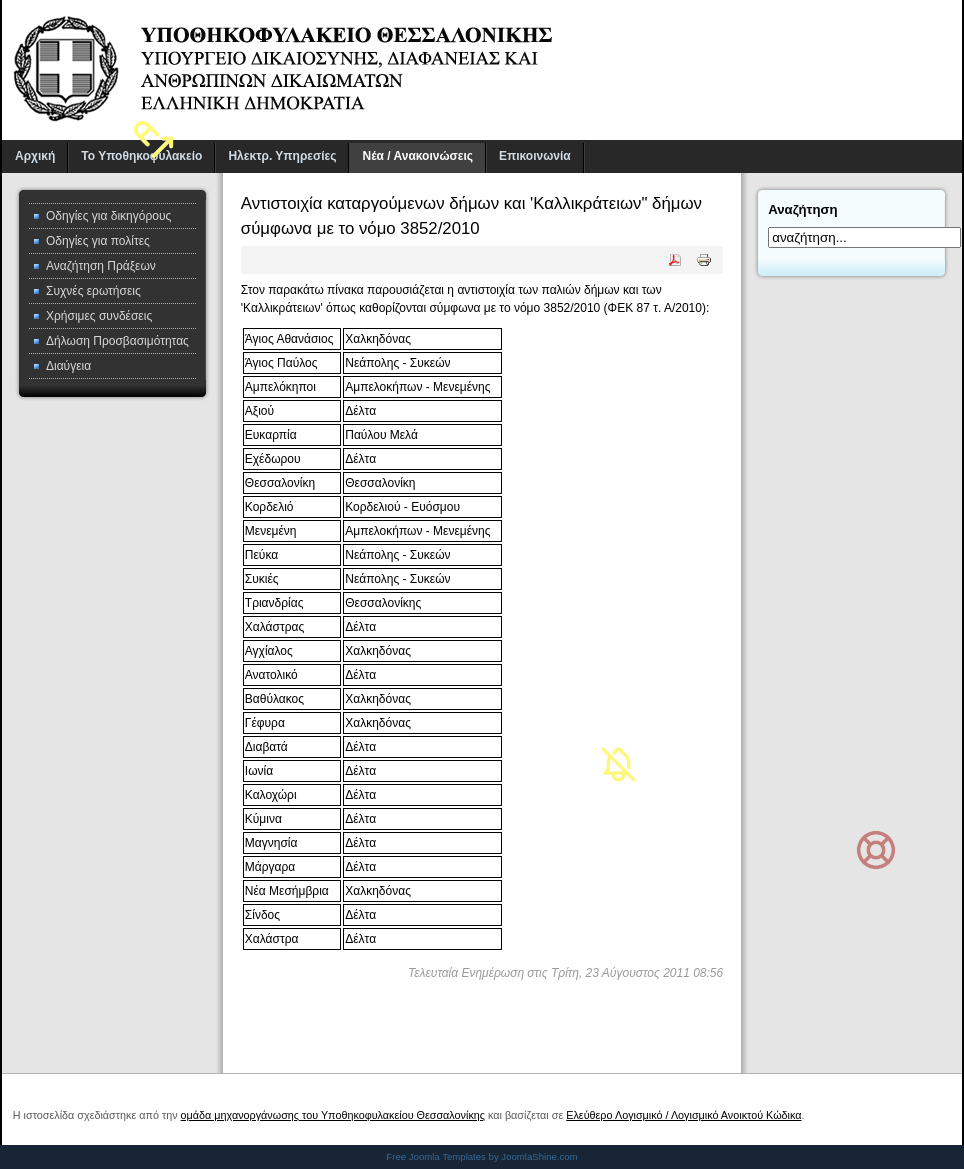 This screenshot has height=1169, width=964. Describe the element at coordinates (153, 138) in the screenshot. I see `change text orientation or direction` at that location.